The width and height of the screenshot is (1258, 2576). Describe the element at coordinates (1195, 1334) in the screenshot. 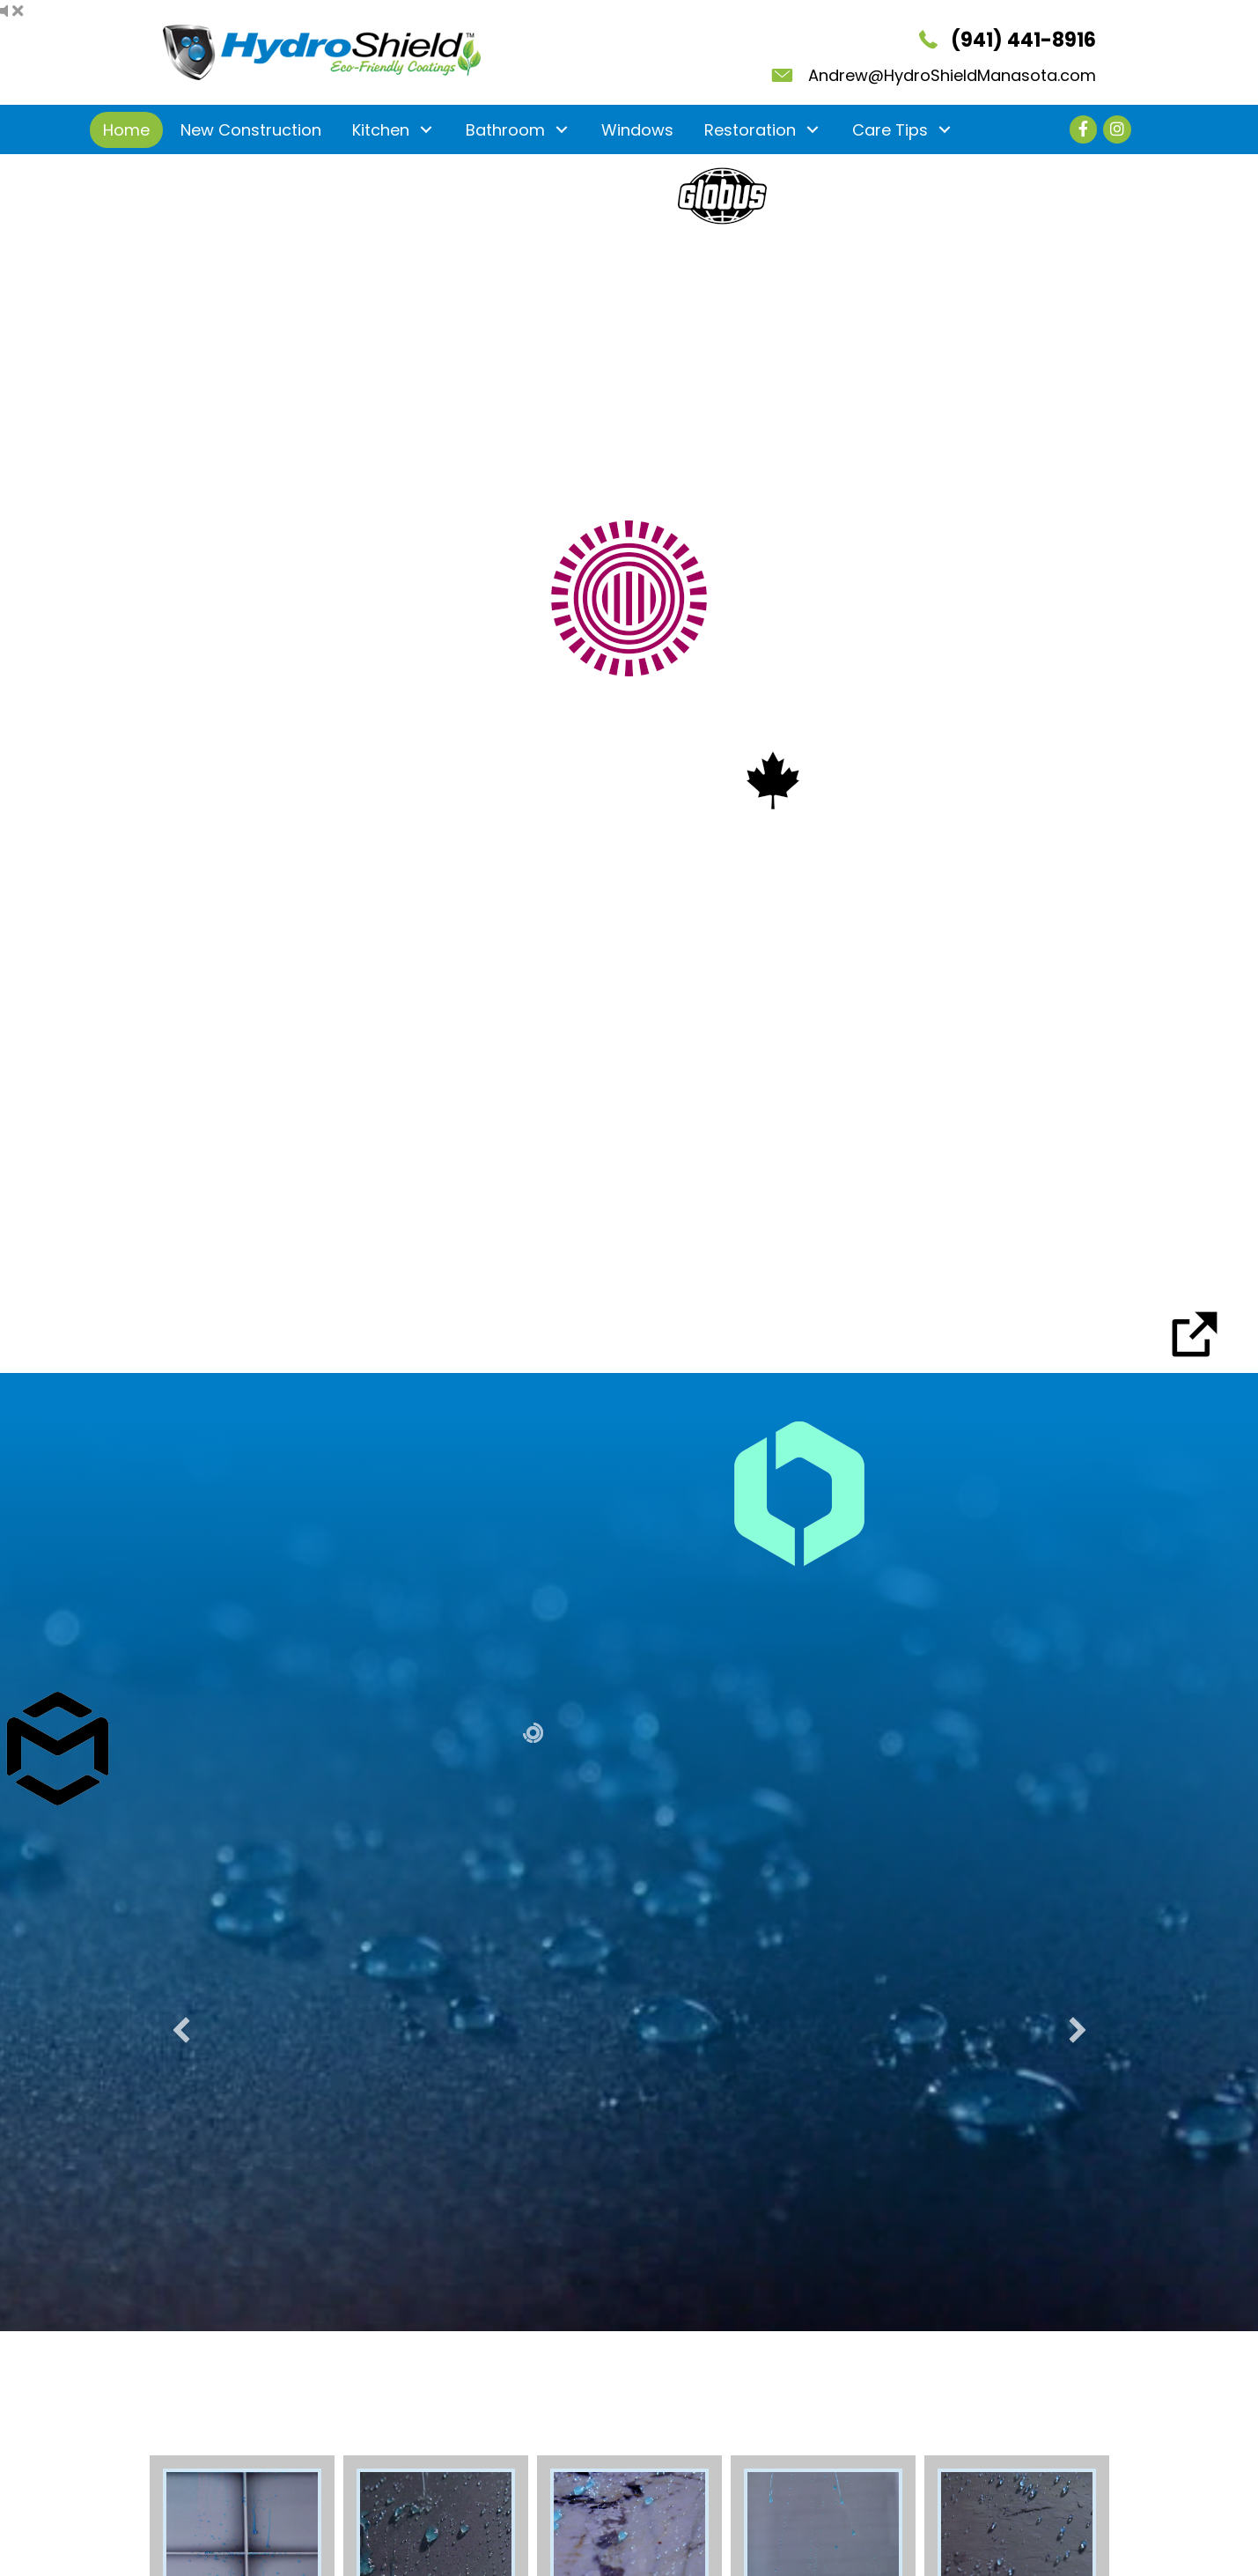

I see `open link in a new tab or window` at that location.